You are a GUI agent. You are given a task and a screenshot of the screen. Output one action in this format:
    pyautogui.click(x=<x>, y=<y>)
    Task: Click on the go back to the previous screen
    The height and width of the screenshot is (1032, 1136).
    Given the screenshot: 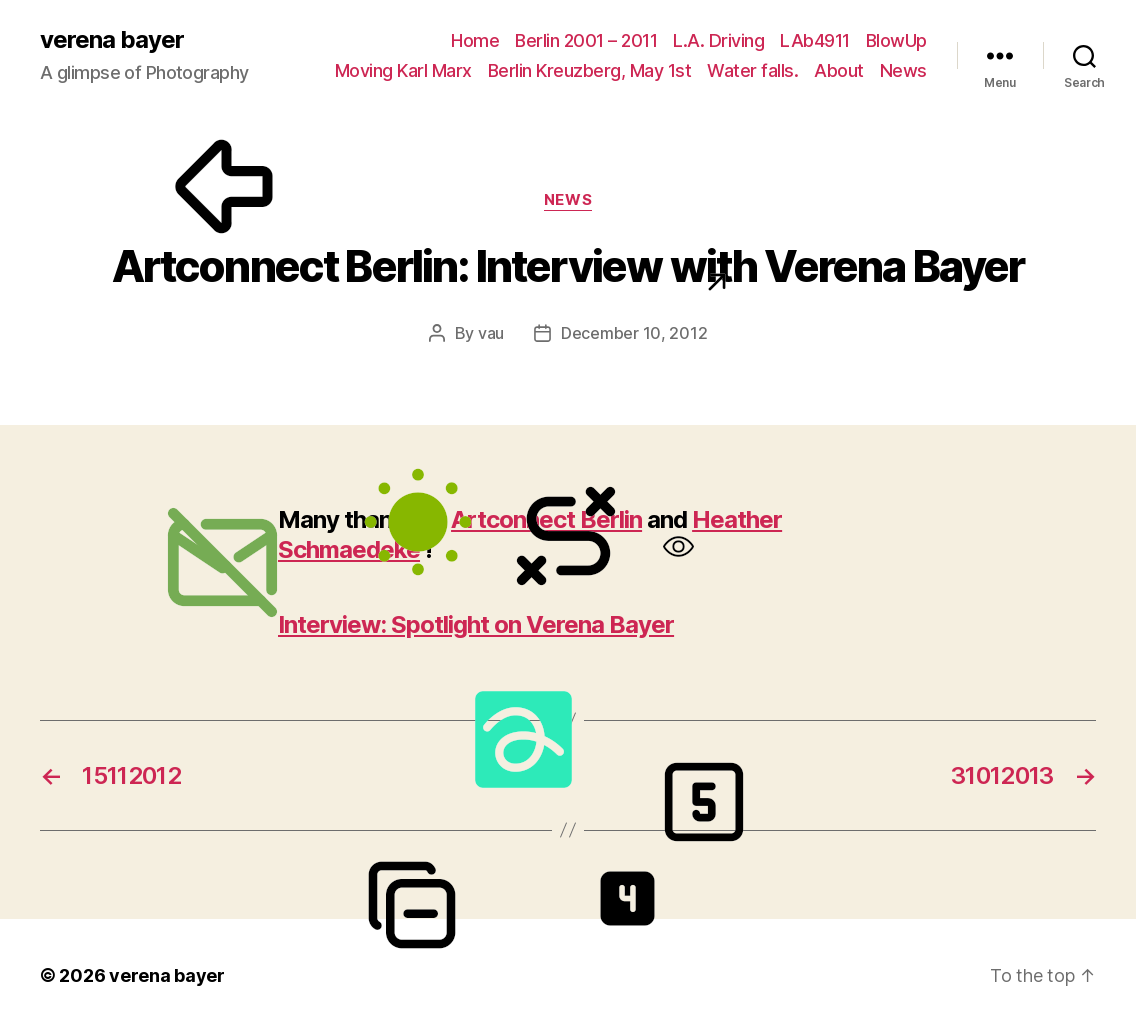 What is the action you would take?
    pyautogui.click(x=226, y=186)
    